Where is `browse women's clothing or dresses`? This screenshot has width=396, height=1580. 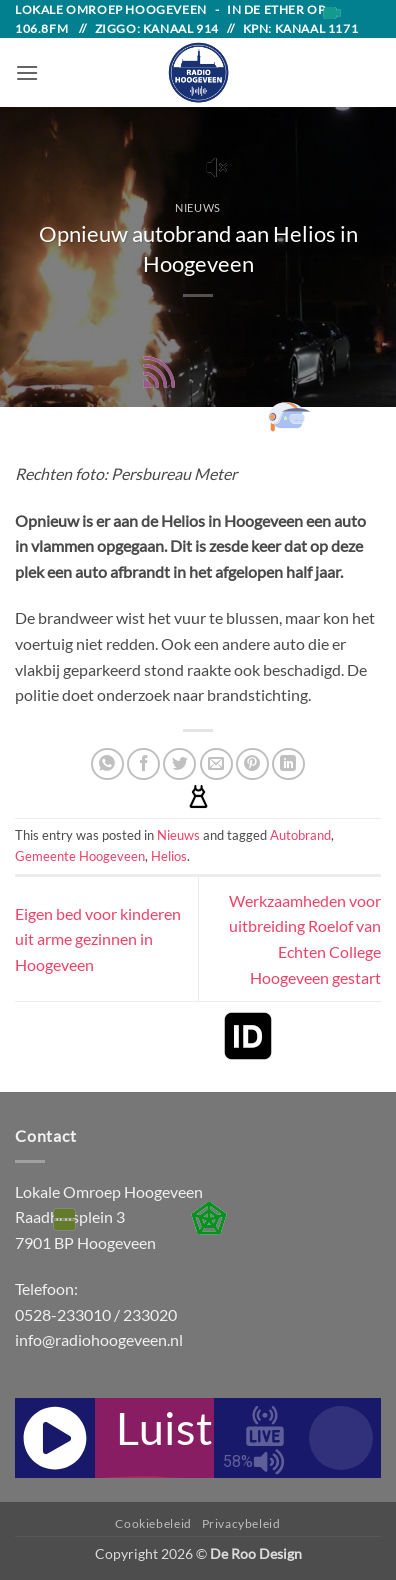 browse women's clothing or dresses is located at coordinates (198, 797).